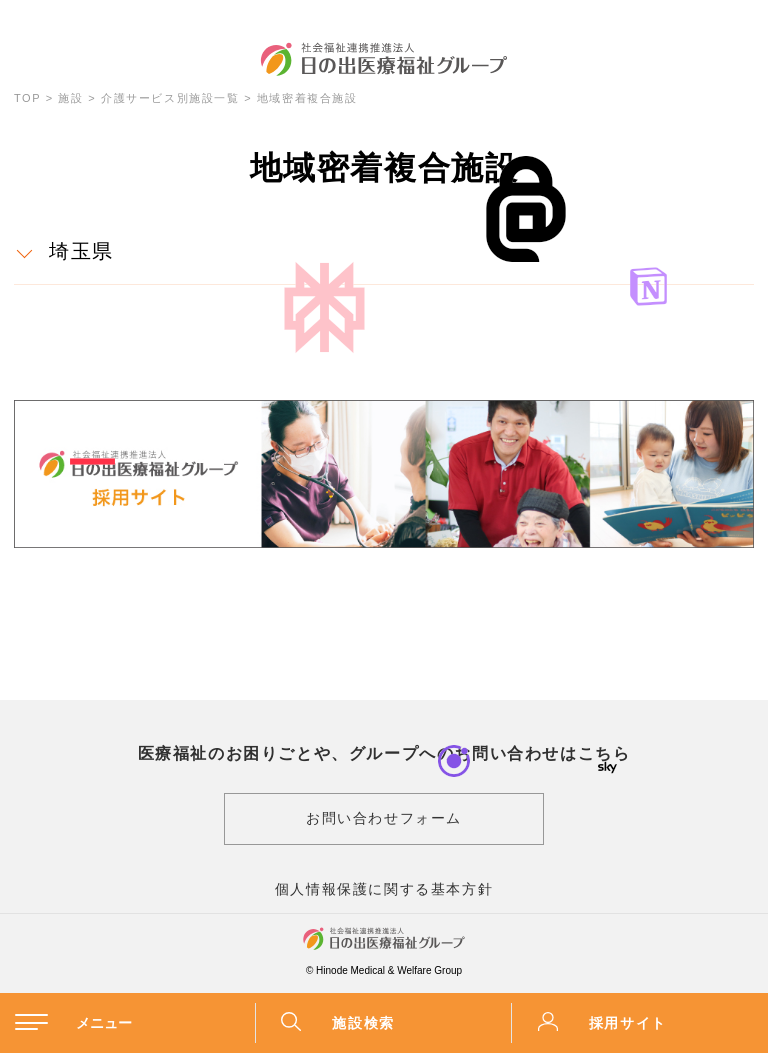  Describe the element at coordinates (92, 461) in the screenshot. I see `remove or subtract an item` at that location.